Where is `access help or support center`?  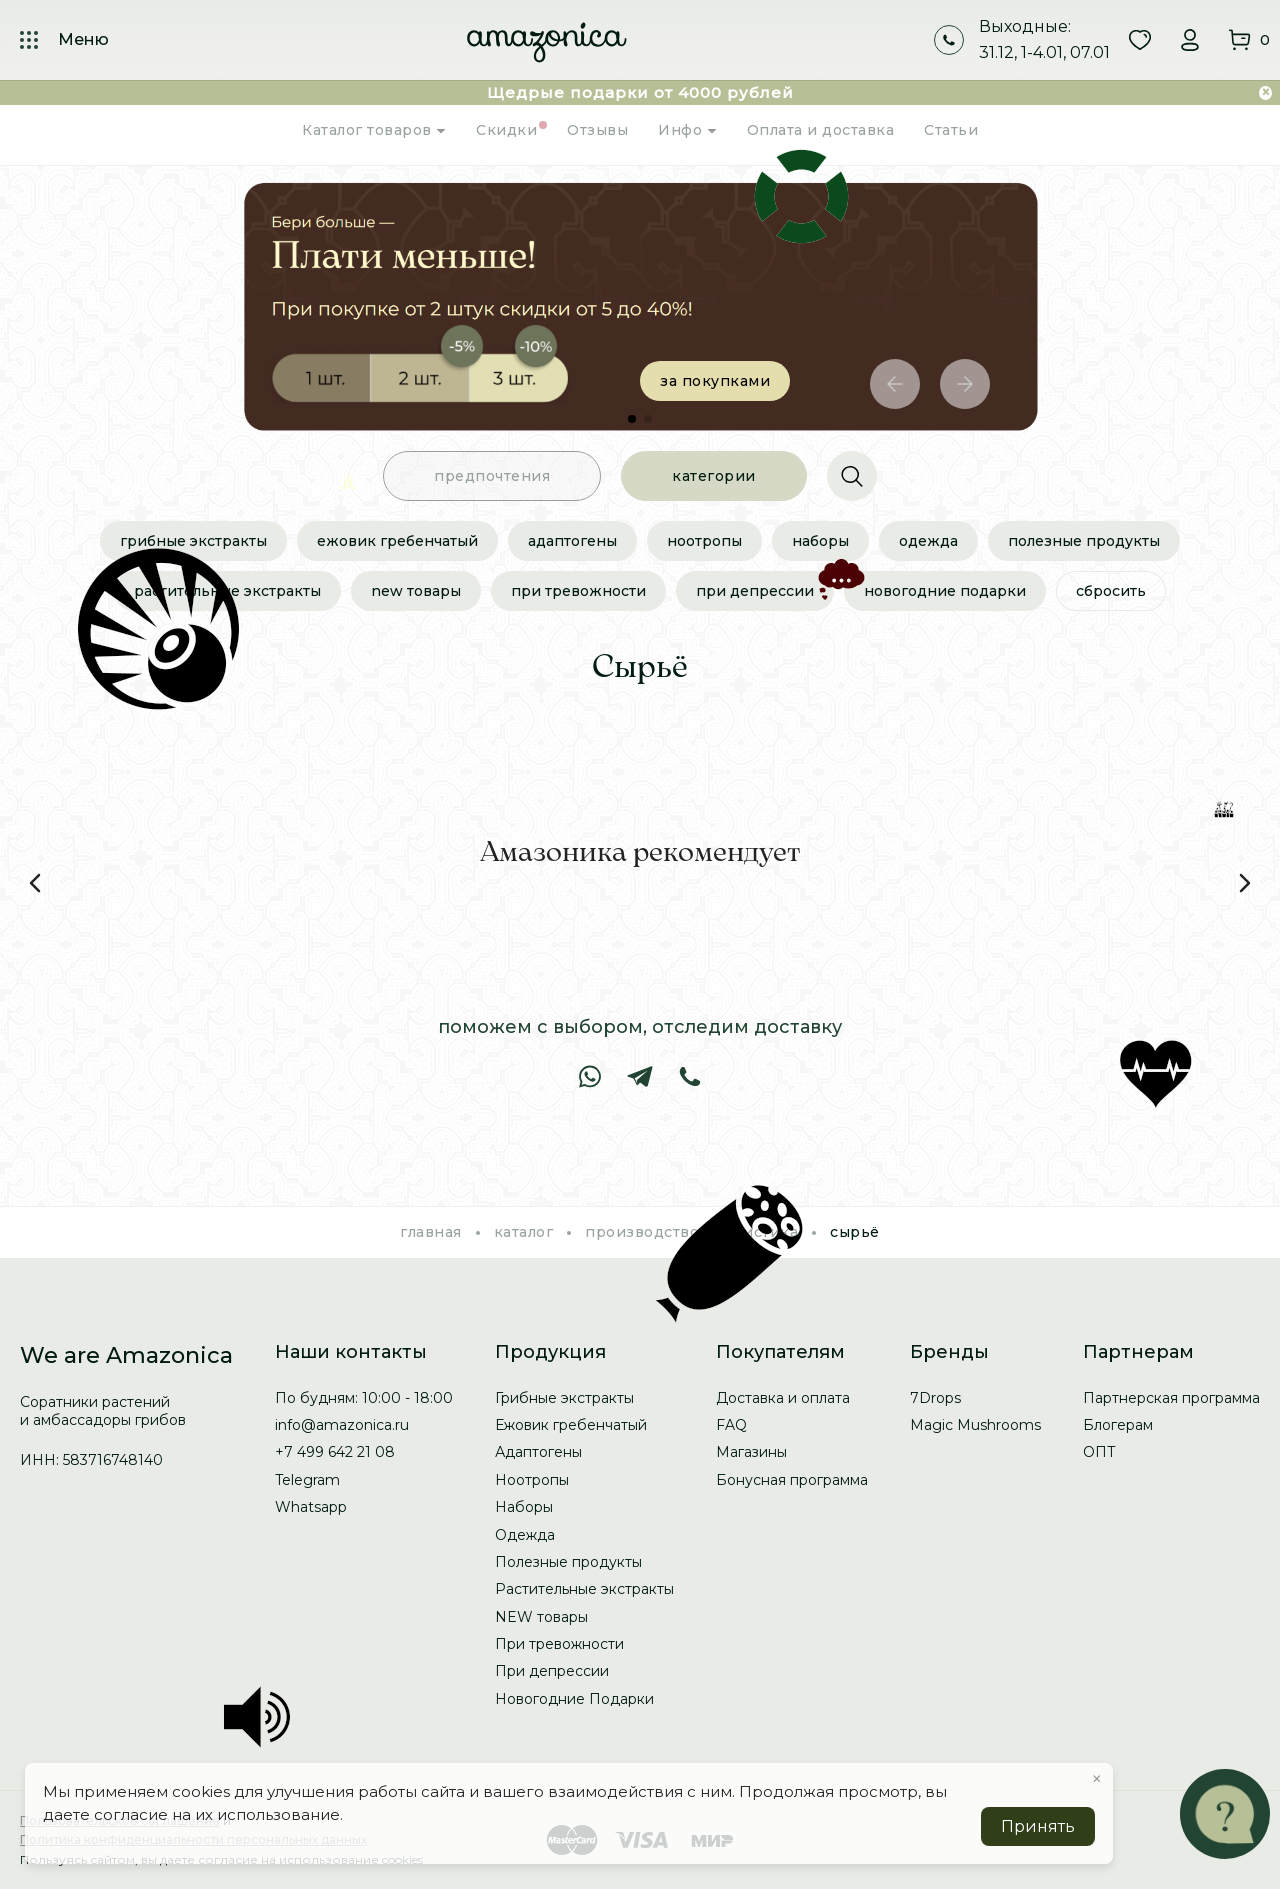 access help or support center is located at coordinates (801, 196).